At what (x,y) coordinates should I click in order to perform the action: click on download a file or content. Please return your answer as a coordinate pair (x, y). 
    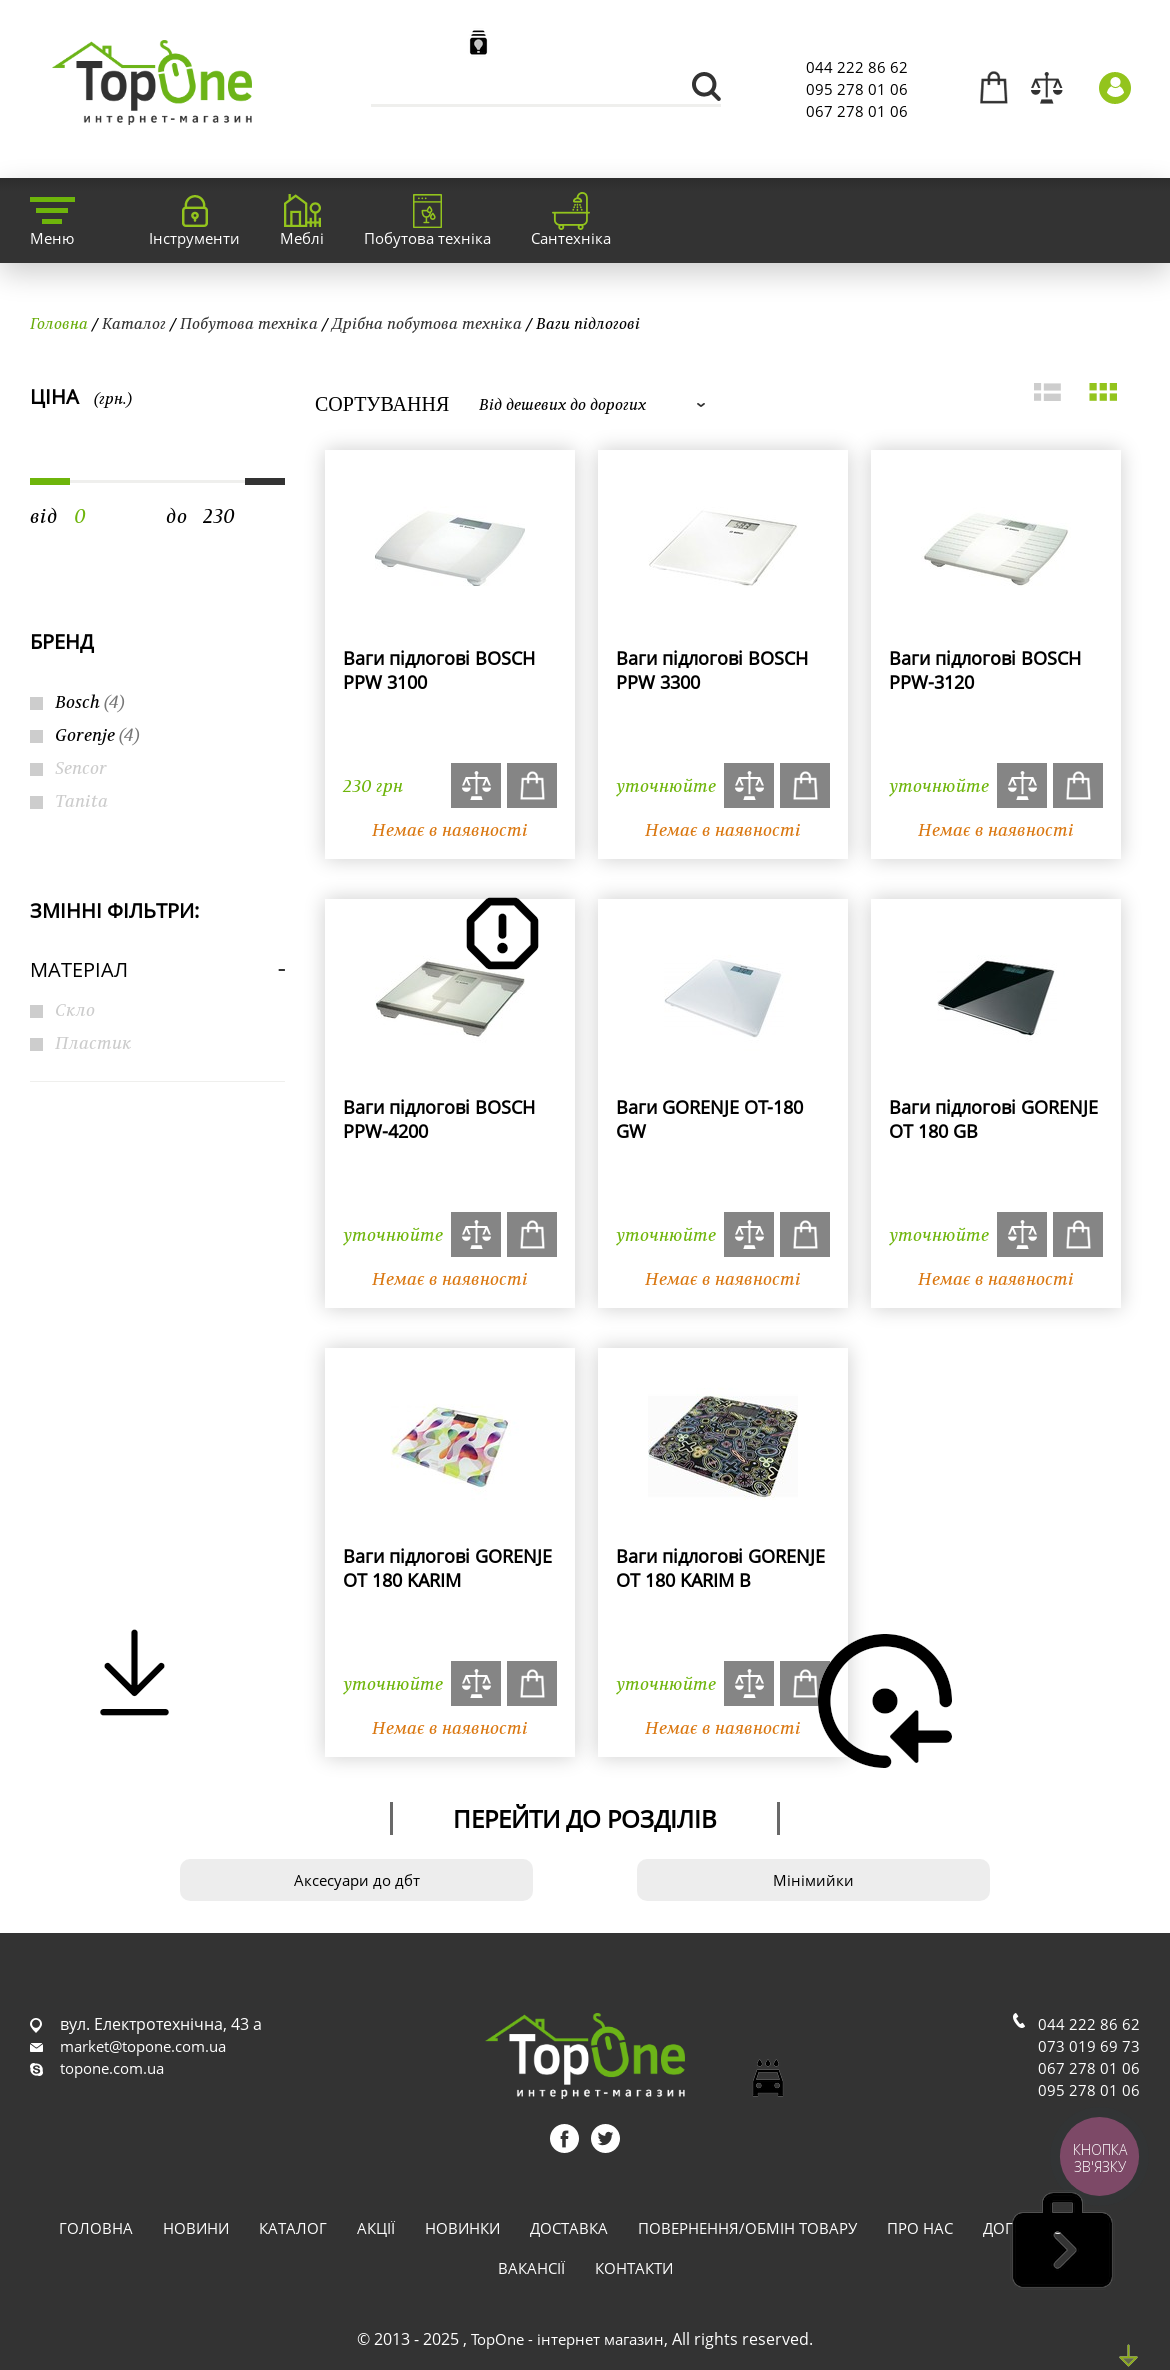
    Looking at the image, I should click on (1128, 2355).